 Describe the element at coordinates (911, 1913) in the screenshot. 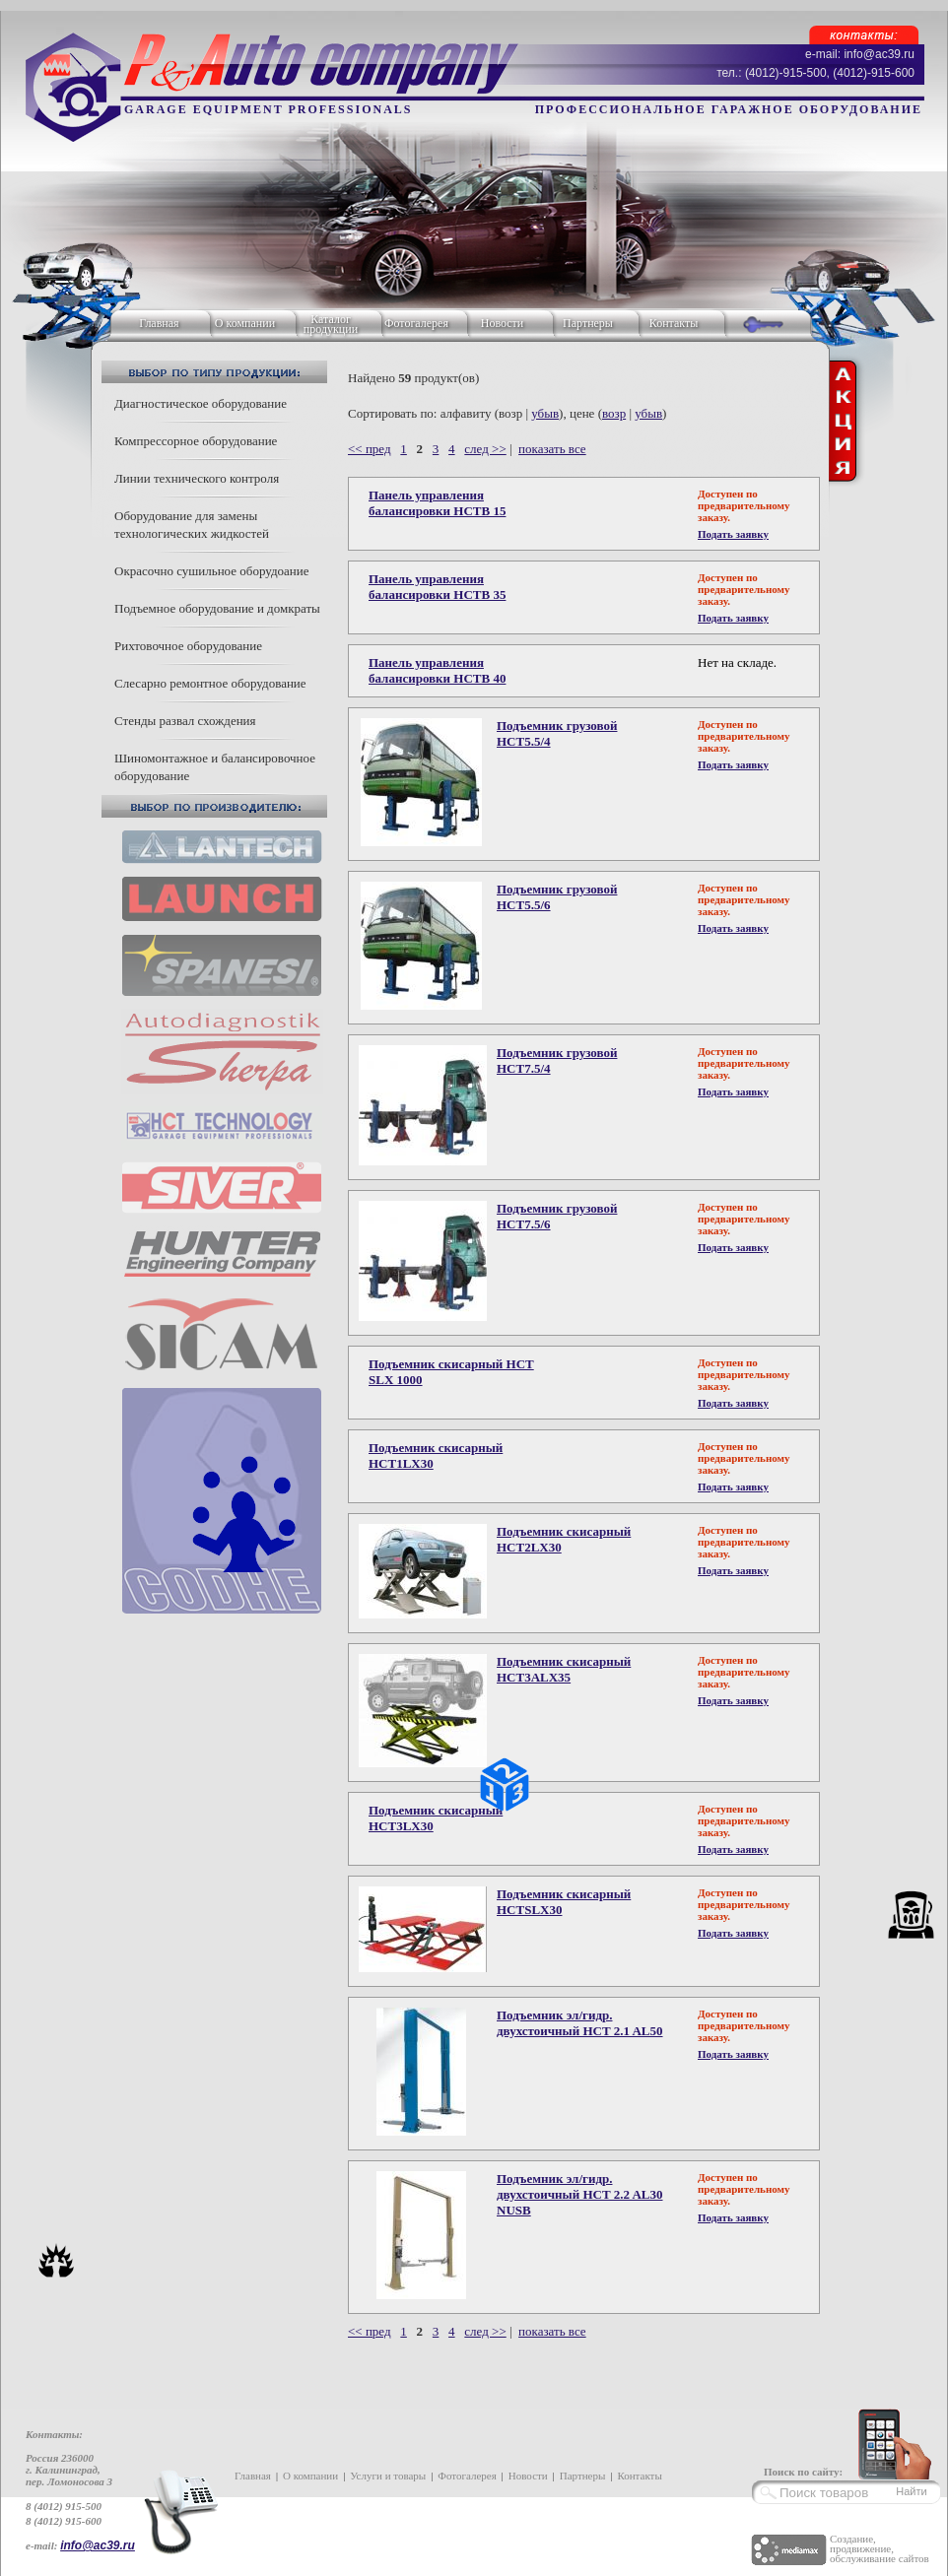

I see `indicates hazardous material or contamination zone` at that location.